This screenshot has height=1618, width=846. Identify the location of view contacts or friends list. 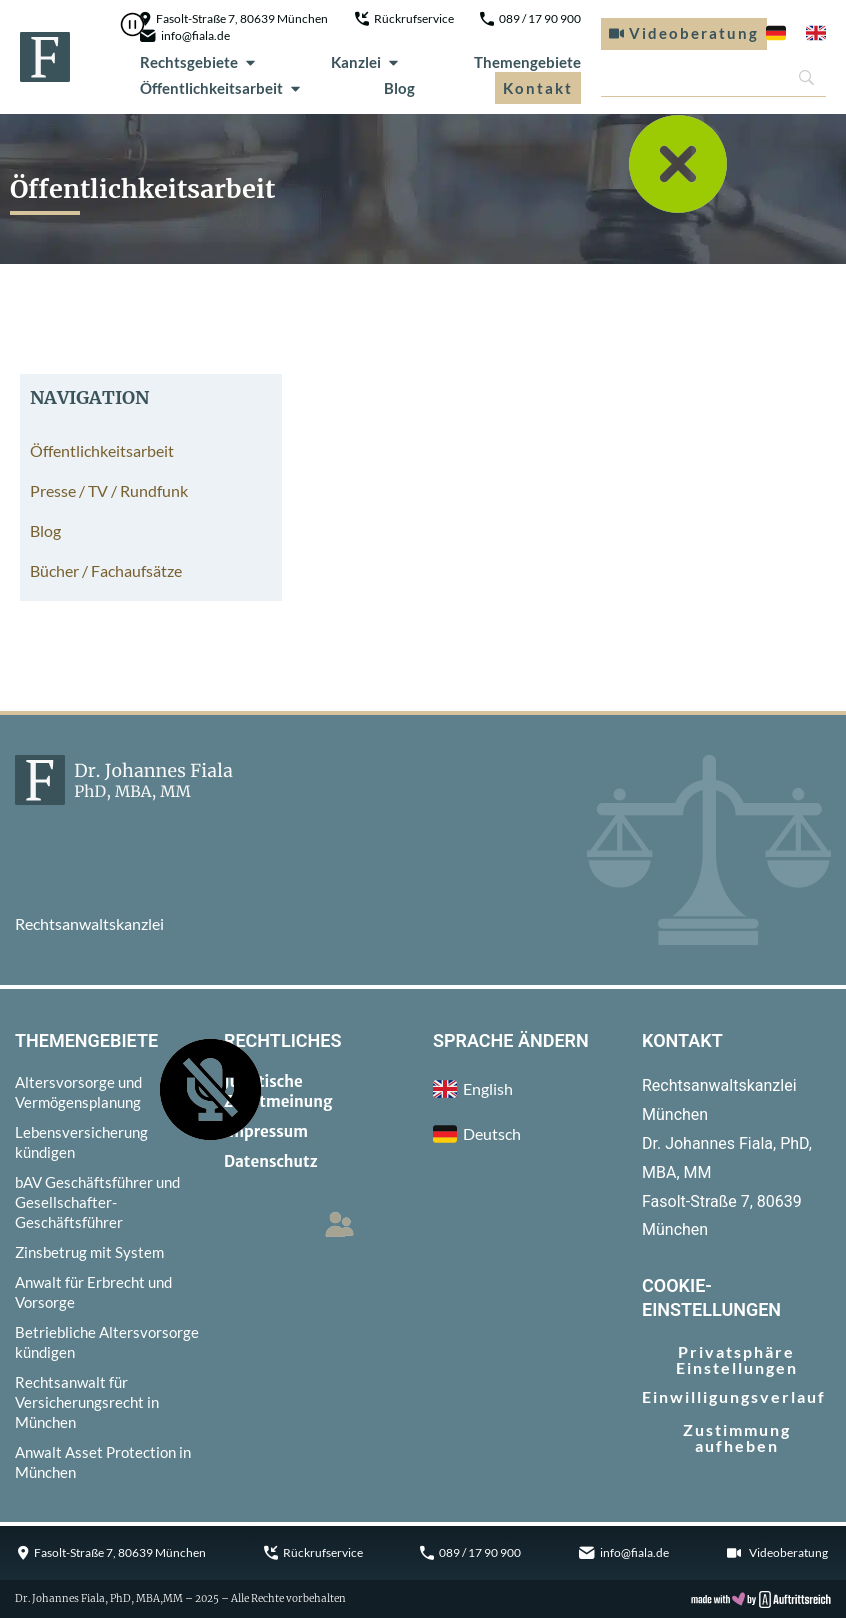
(339, 1224).